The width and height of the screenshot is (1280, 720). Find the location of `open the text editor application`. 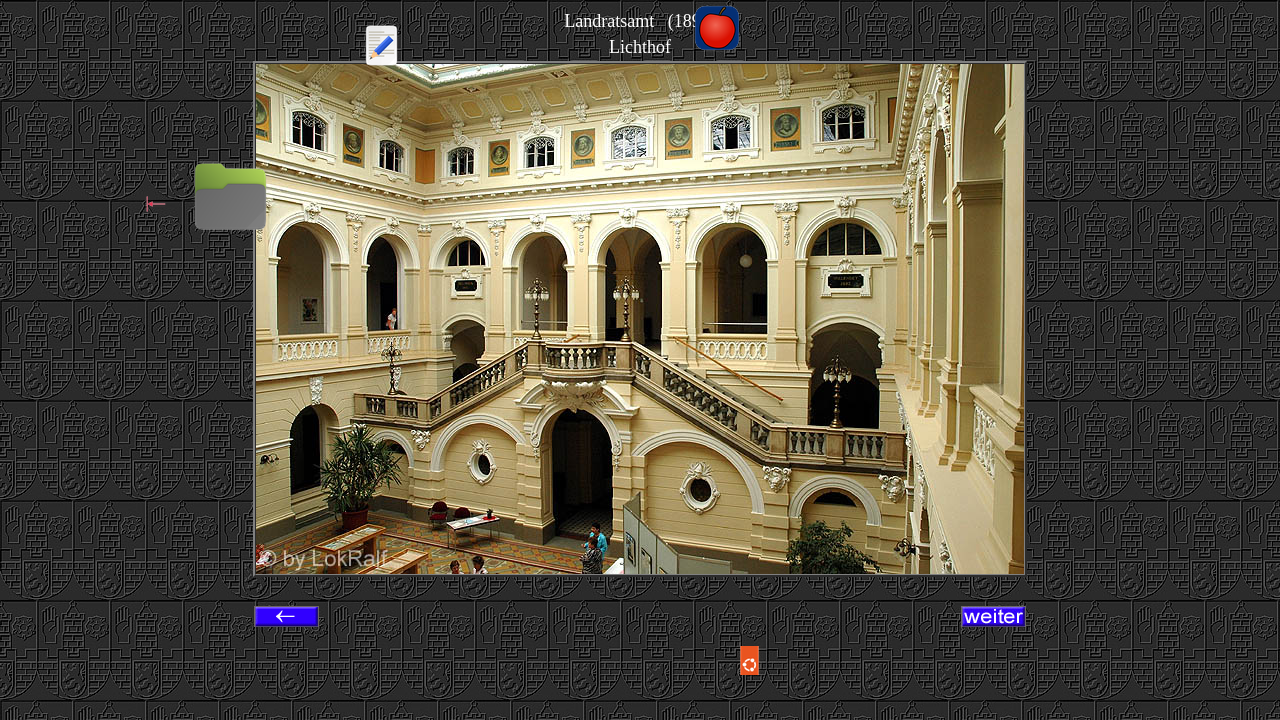

open the text editor application is located at coordinates (381, 45).